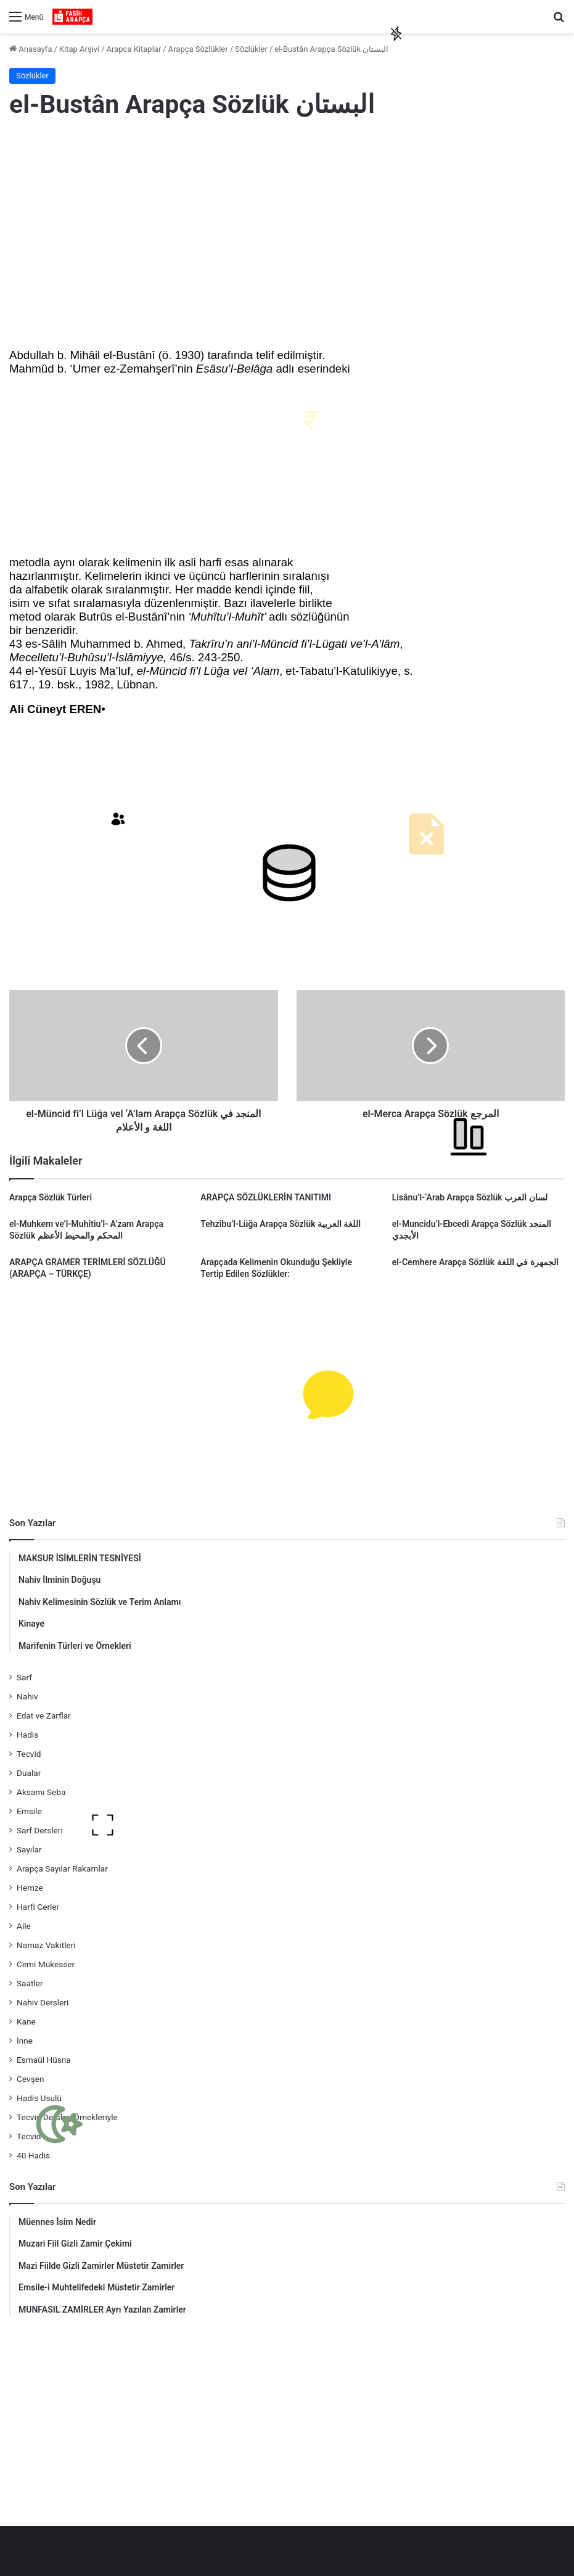  I want to click on open chat or messaging, so click(328, 1393).